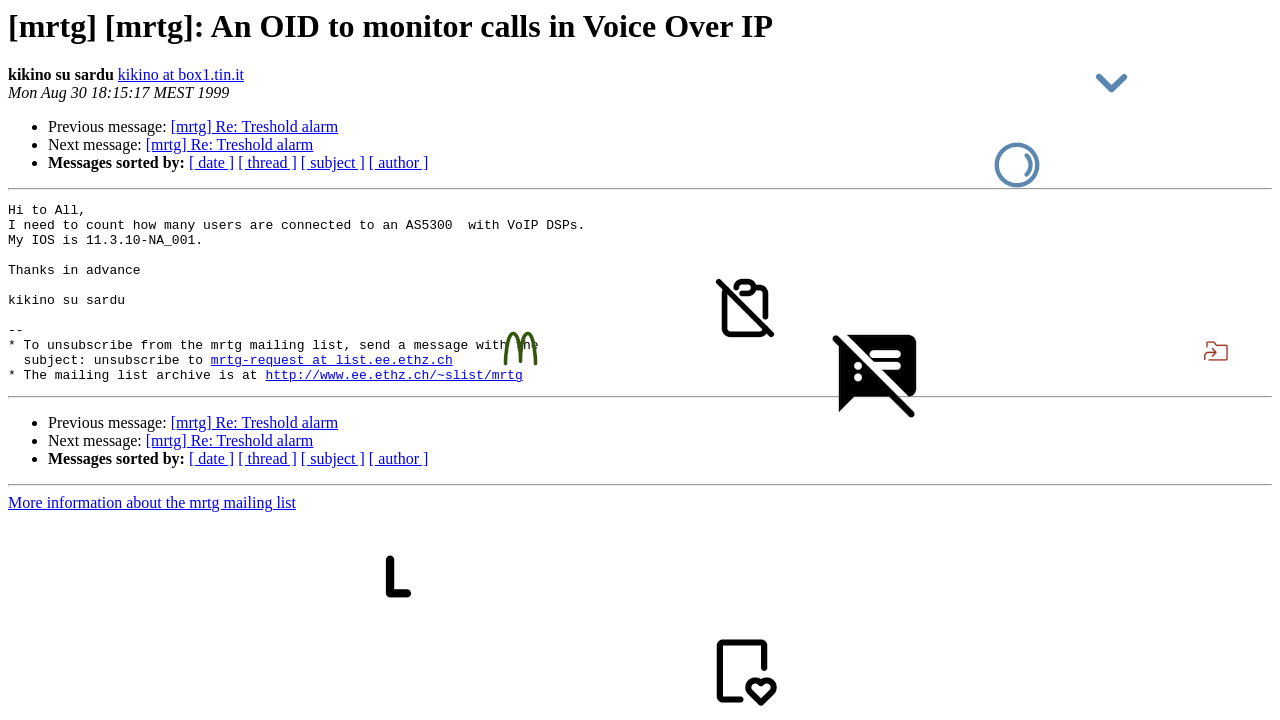 The image size is (1280, 720). I want to click on add tablet to favorites, so click(742, 671).